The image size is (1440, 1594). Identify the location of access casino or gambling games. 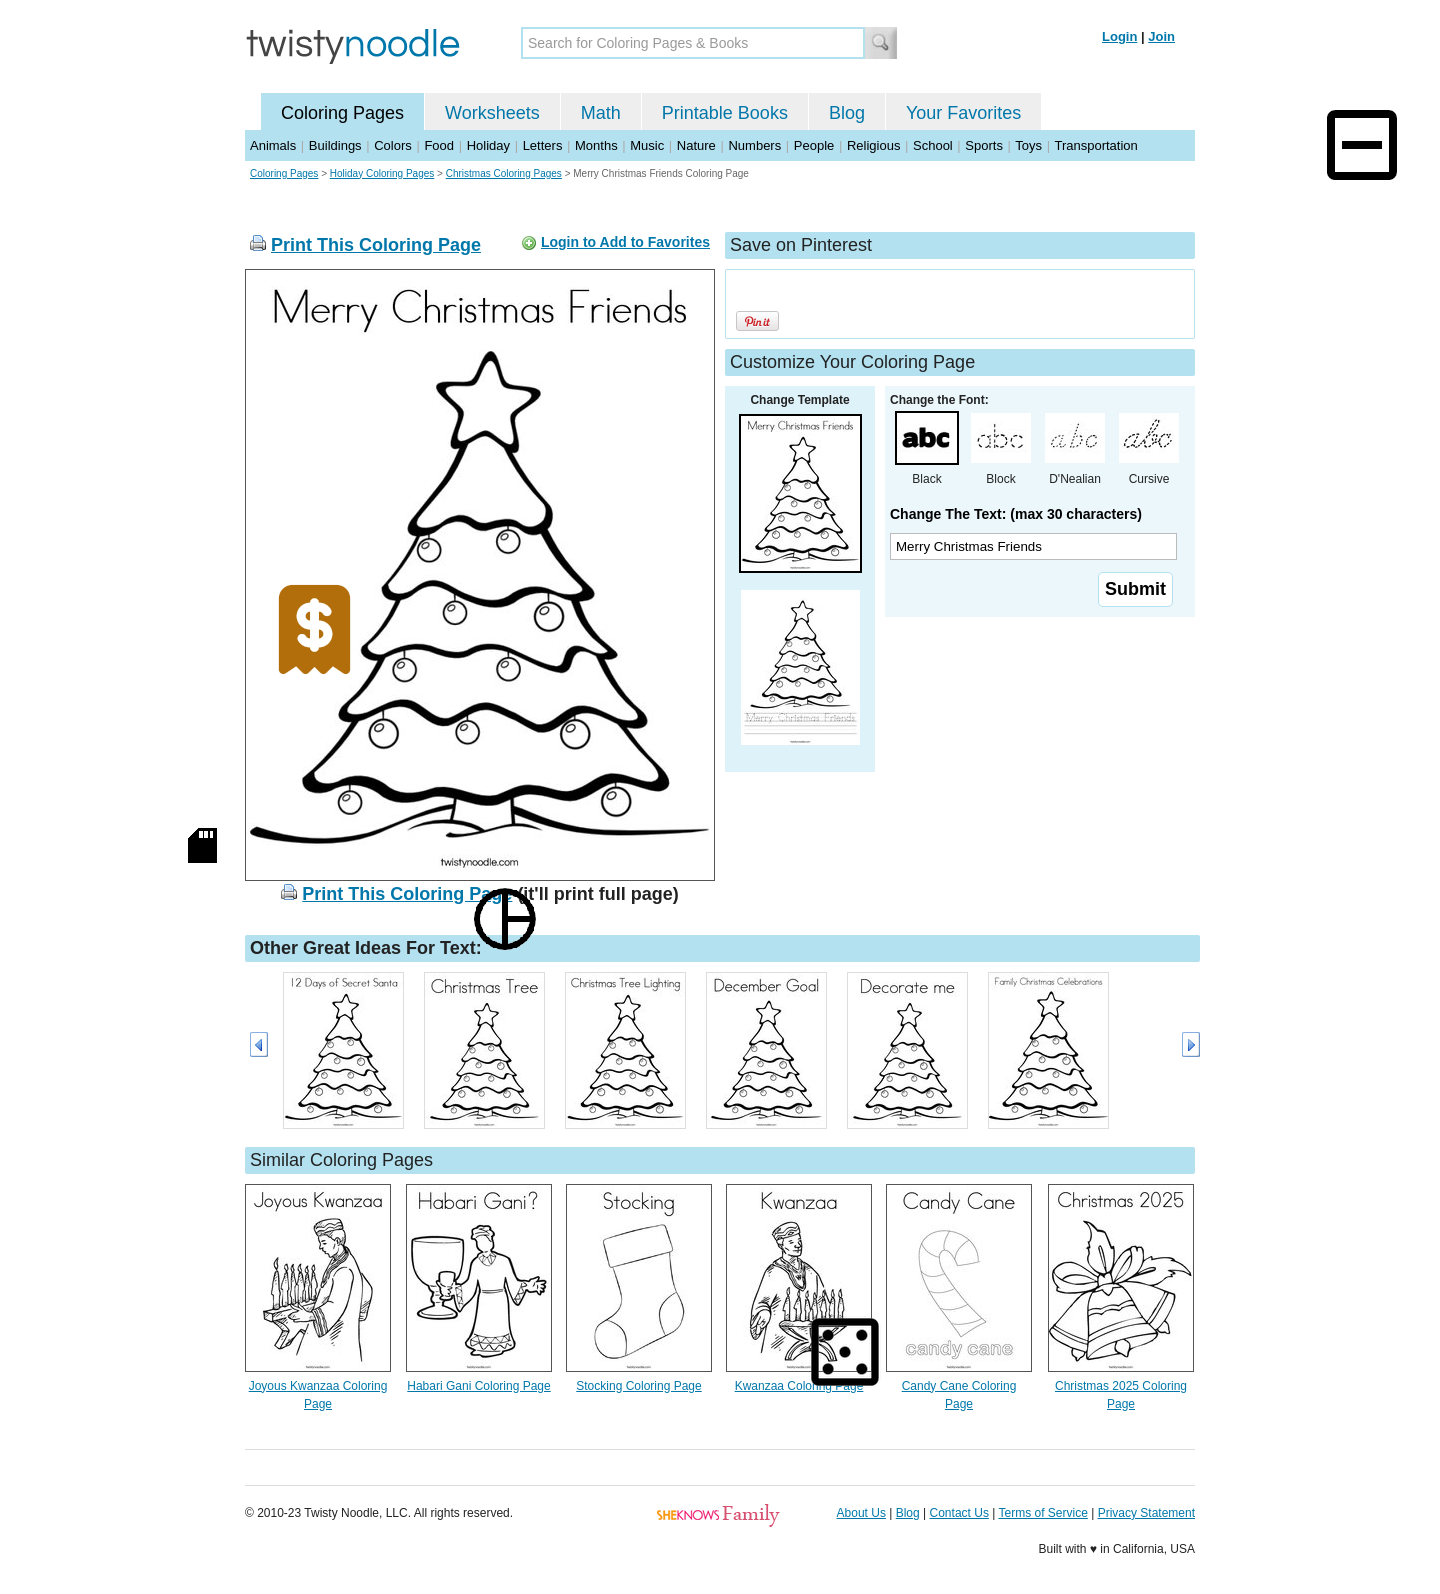
(845, 1352).